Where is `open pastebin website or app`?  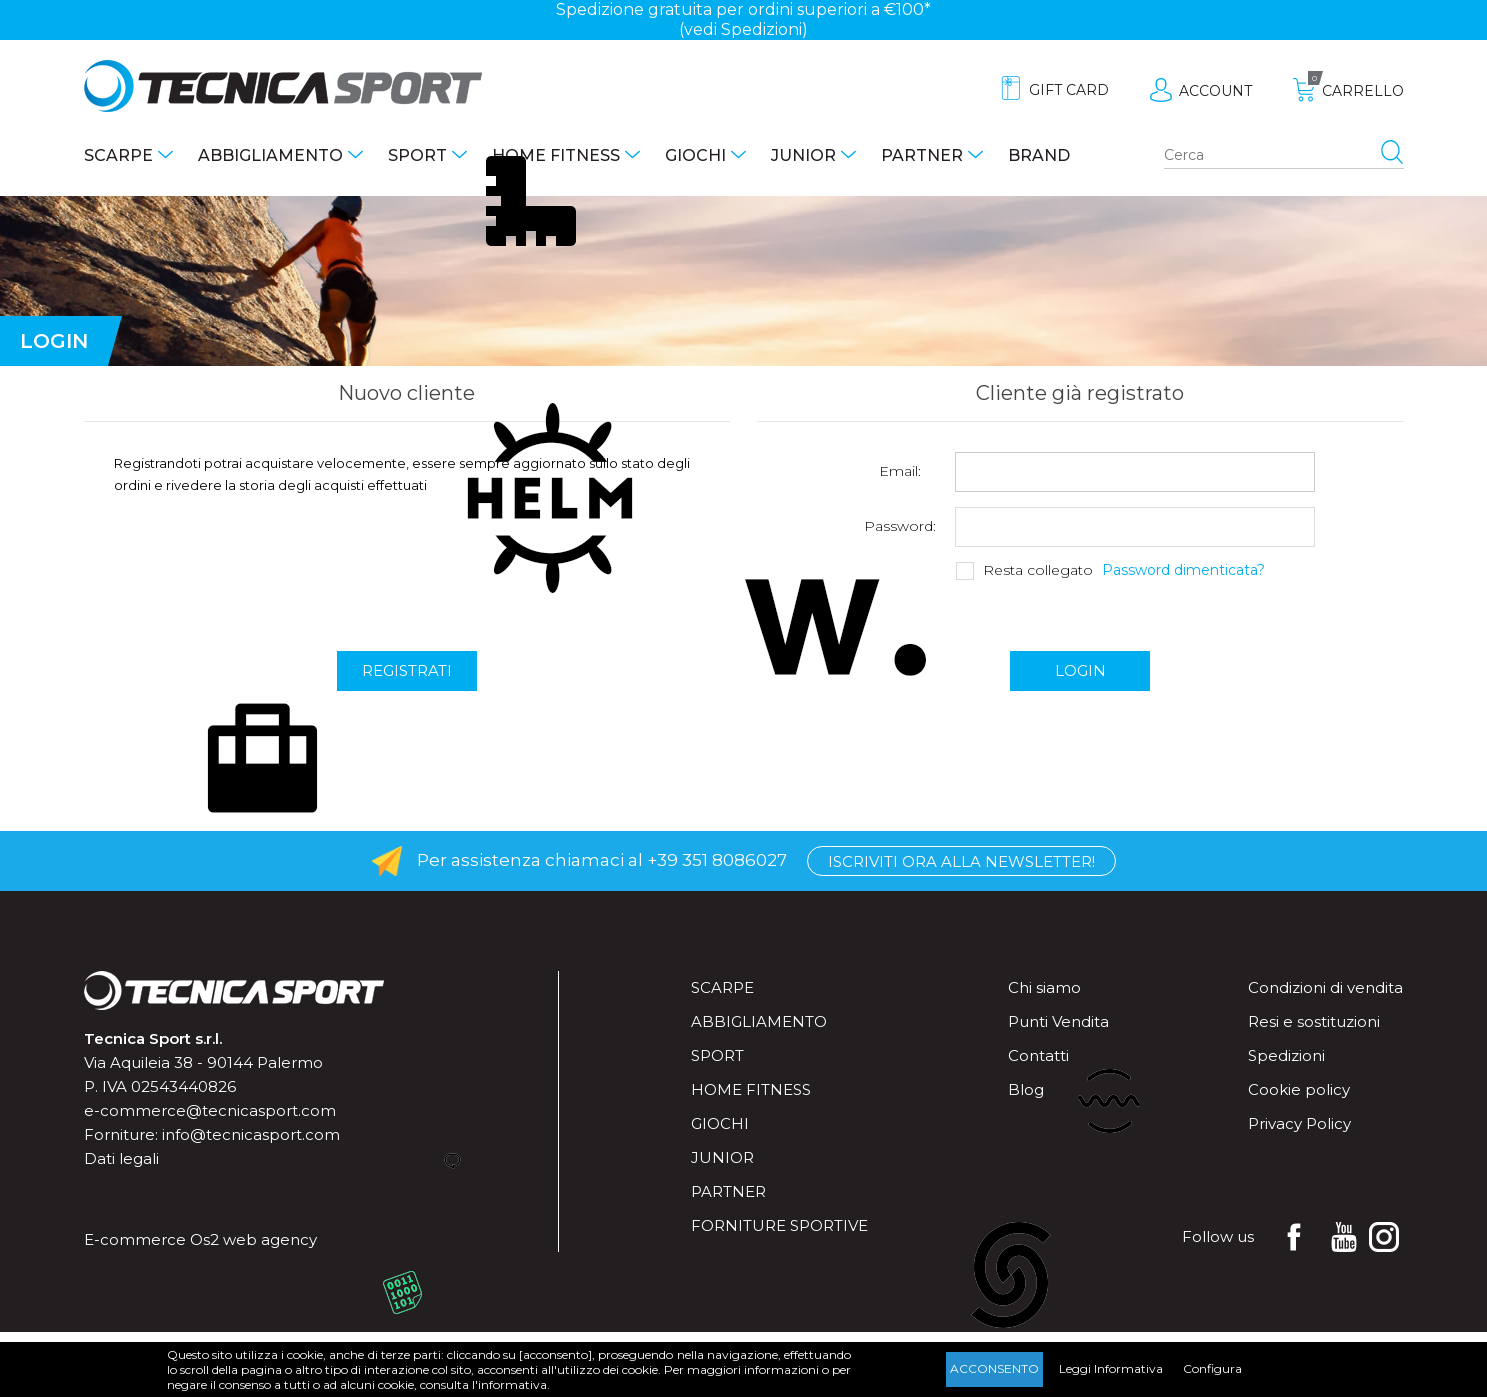 open pastebin website or app is located at coordinates (402, 1292).